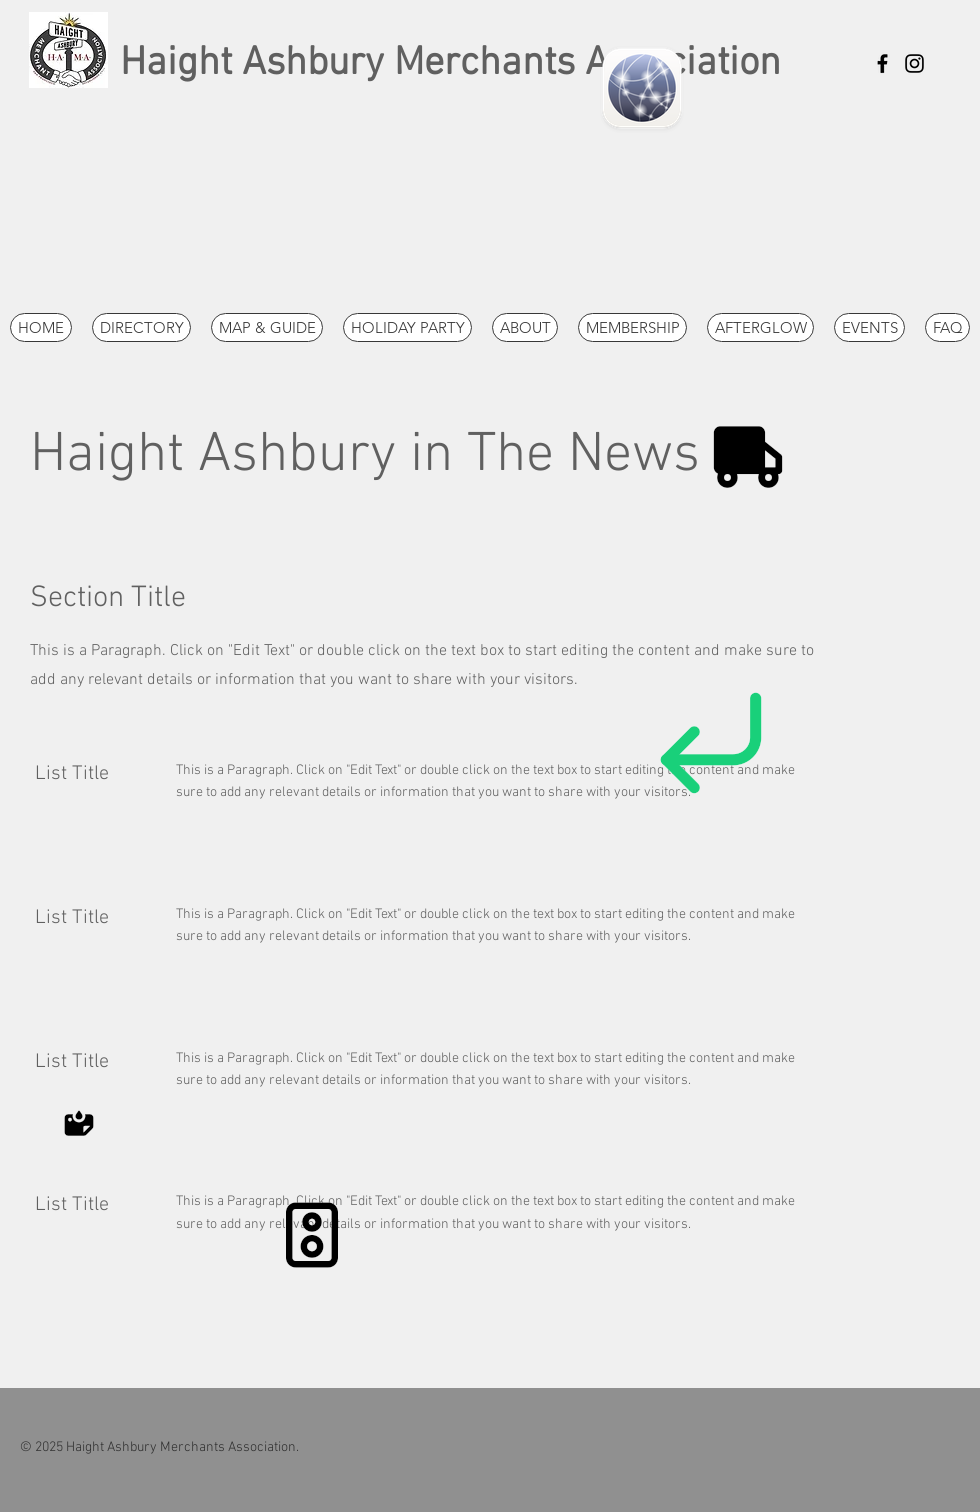 Image resolution: width=980 pixels, height=1512 pixels. What do you see at coordinates (642, 88) in the screenshot?
I see `access network file system or shared storage` at bounding box center [642, 88].